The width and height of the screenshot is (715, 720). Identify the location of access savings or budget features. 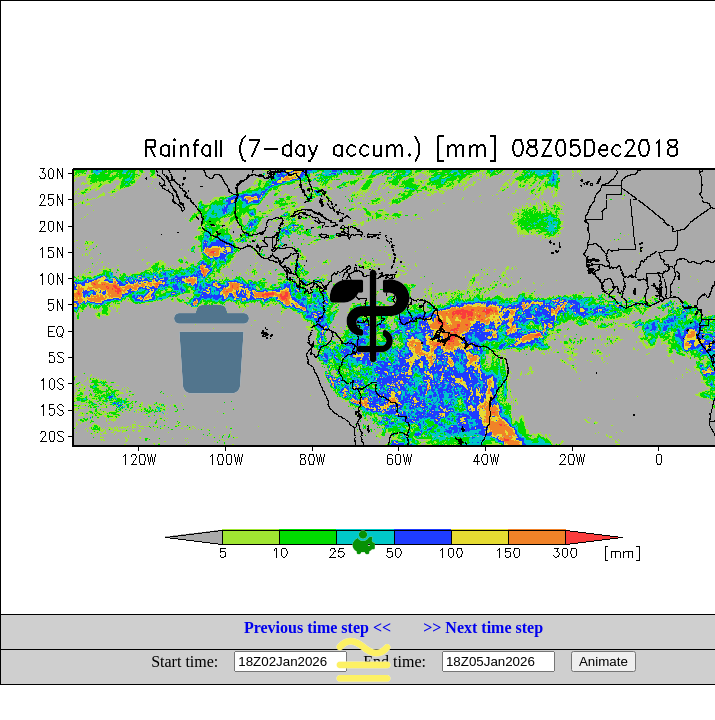
(363, 543).